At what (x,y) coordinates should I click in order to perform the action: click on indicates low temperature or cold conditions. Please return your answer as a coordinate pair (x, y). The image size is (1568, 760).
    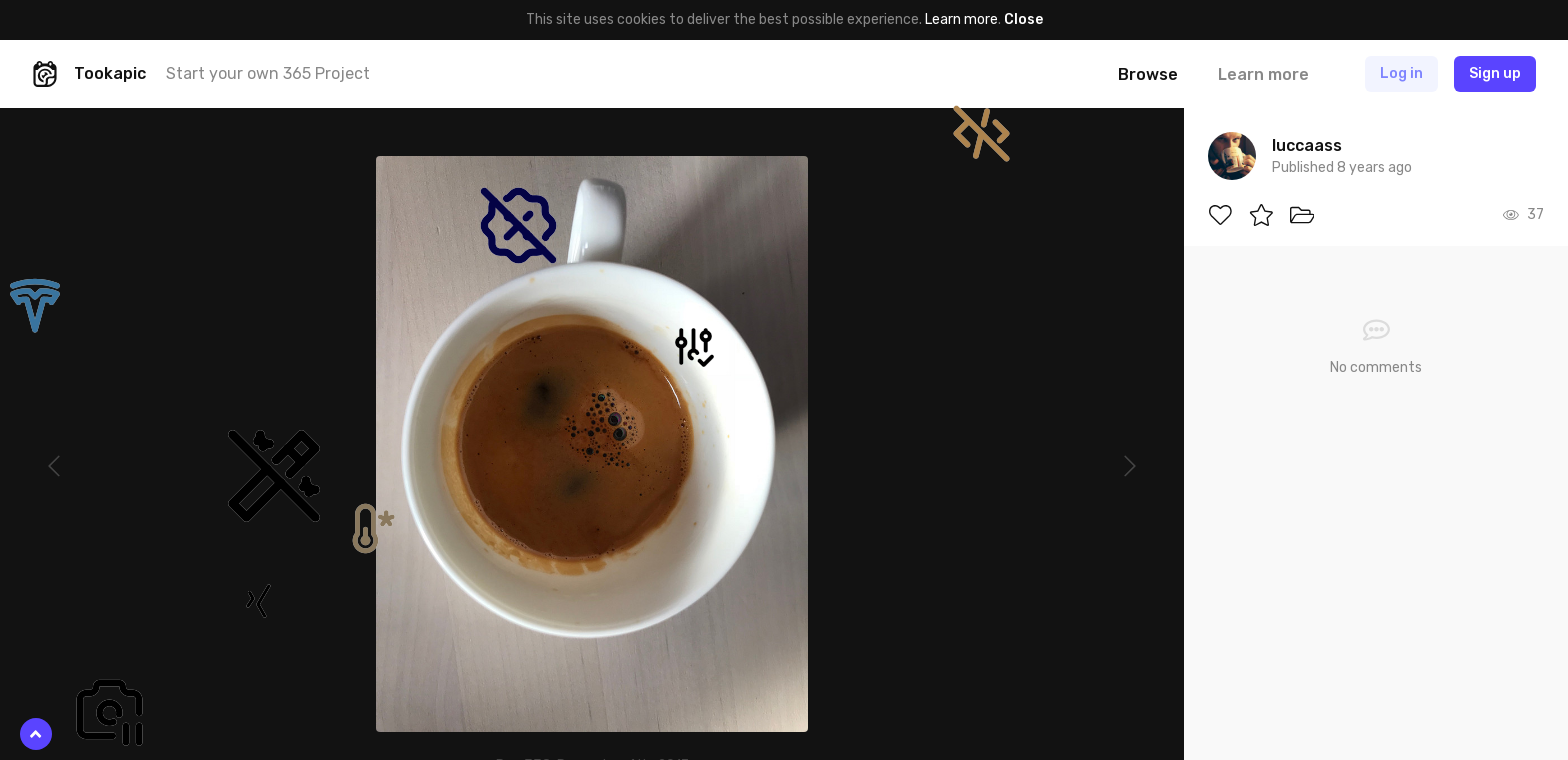
    Looking at the image, I should click on (369, 528).